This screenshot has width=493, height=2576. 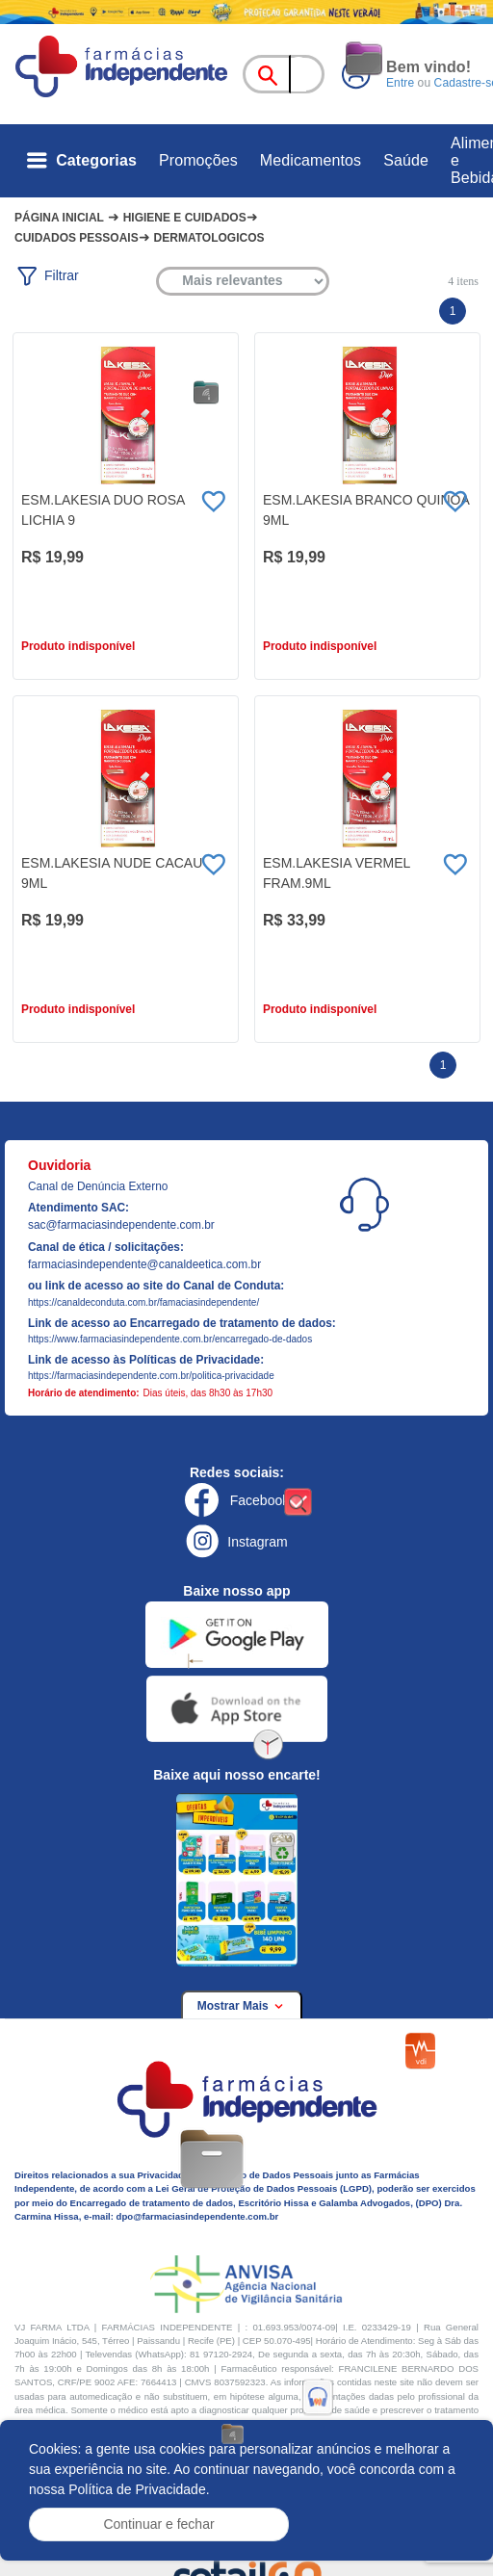 What do you see at coordinates (298, 1501) in the screenshot?
I see `open dconf editor application` at bounding box center [298, 1501].